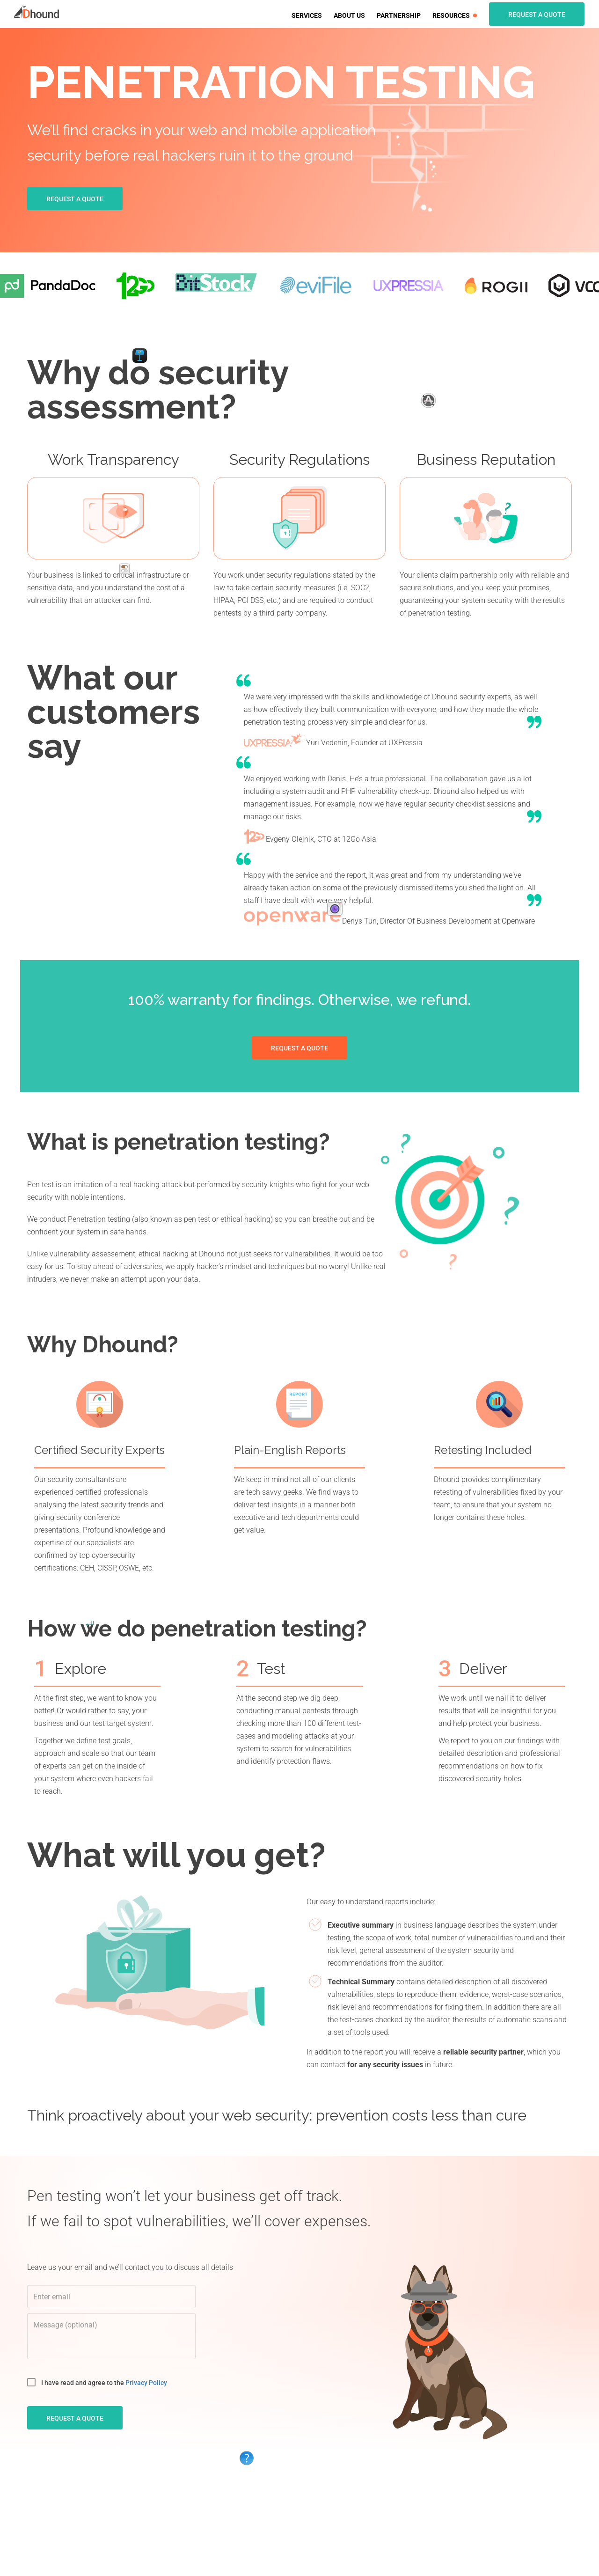 Image resolution: width=599 pixels, height=2576 pixels. What do you see at coordinates (247, 2458) in the screenshot?
I see `open help documentation` at bounding box center [247, 2458].